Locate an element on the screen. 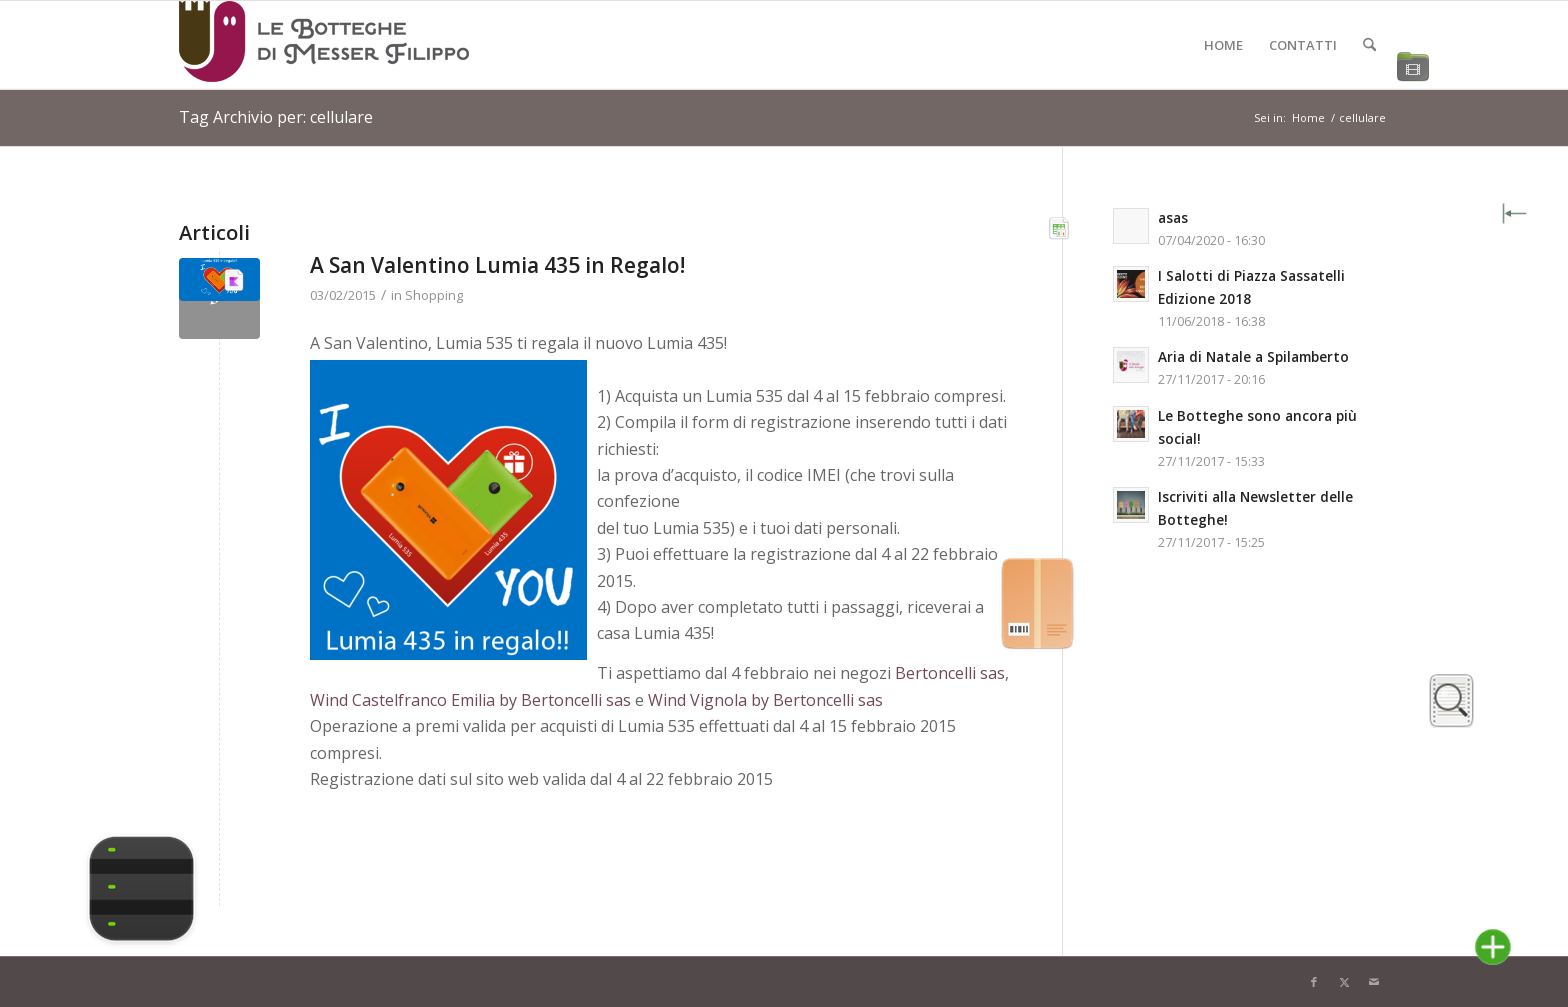 This screenshot has width=1568, height=1007. add a new item to the list is located at coordinates (1493, 947).